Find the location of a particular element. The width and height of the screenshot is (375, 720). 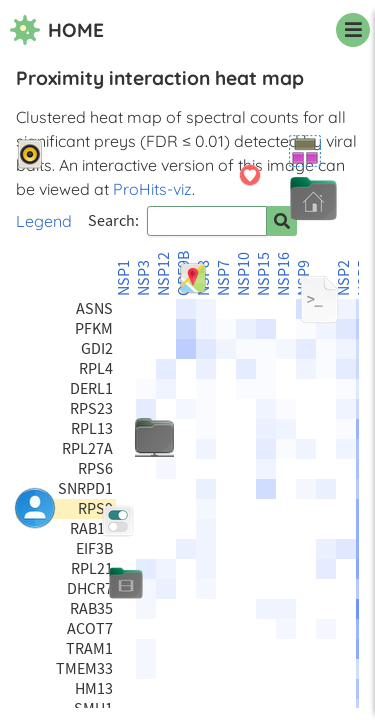

mark item as favorite is located at coordinates (250, 175).